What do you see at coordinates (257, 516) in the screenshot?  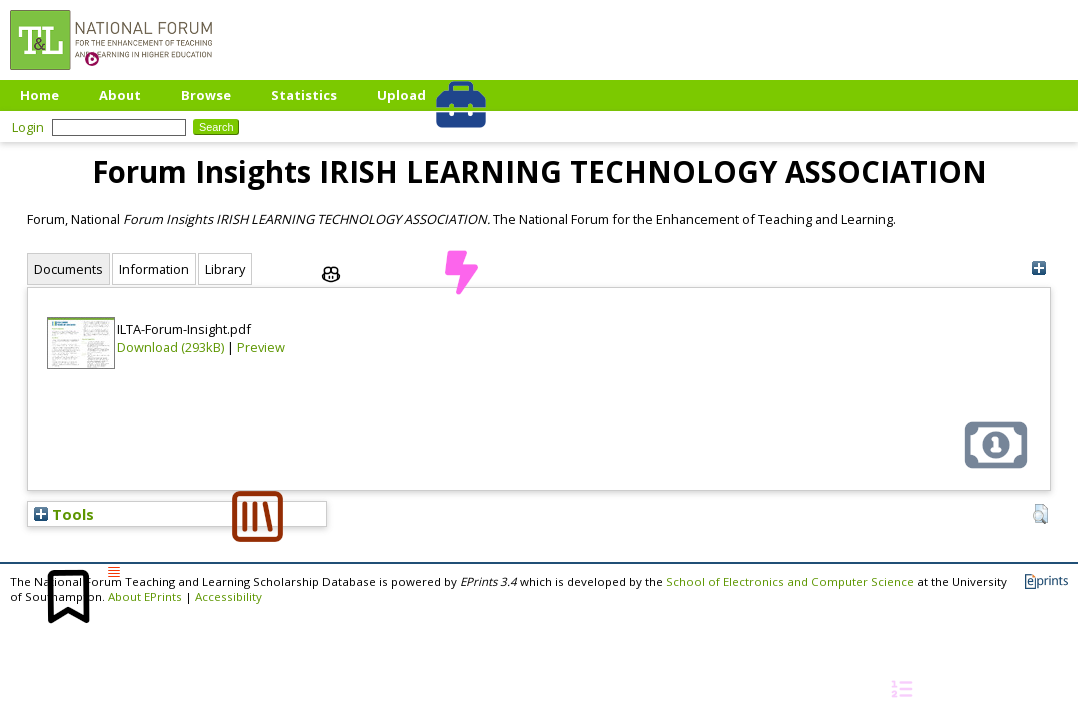 I see `access your media library` at bounding box center [257, 516].